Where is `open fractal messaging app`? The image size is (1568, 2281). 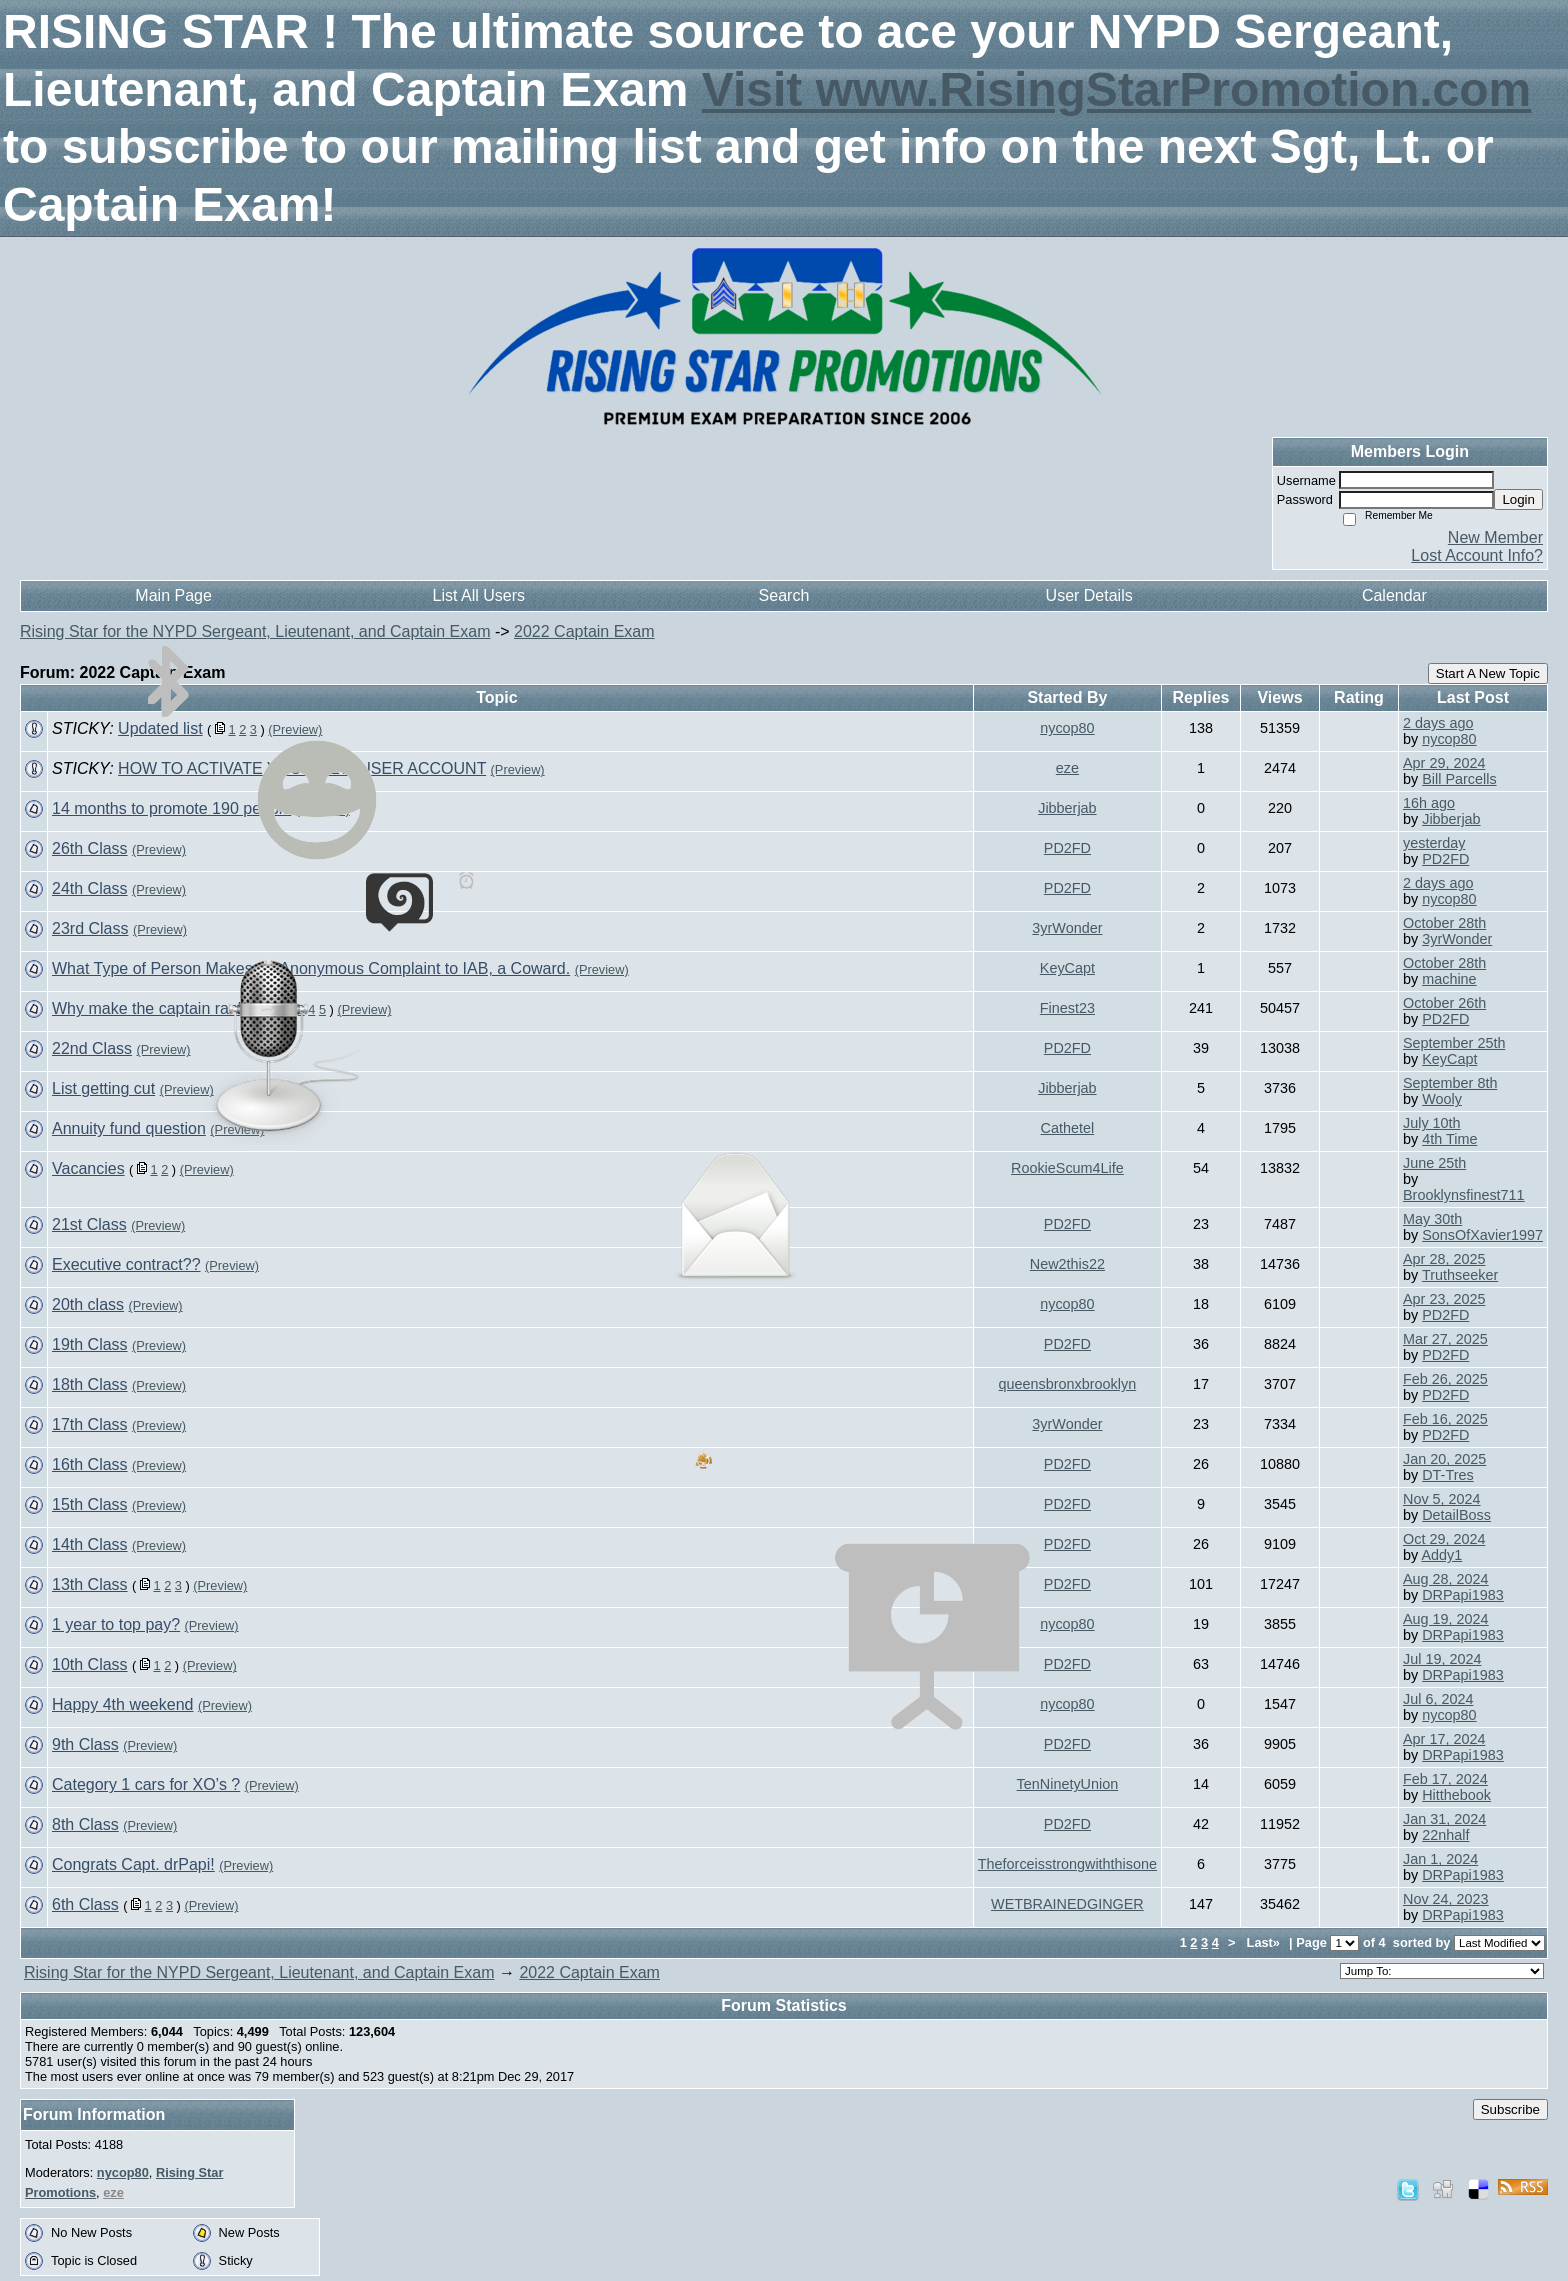
open fractal messaging app is located at coordinates (399, 902).